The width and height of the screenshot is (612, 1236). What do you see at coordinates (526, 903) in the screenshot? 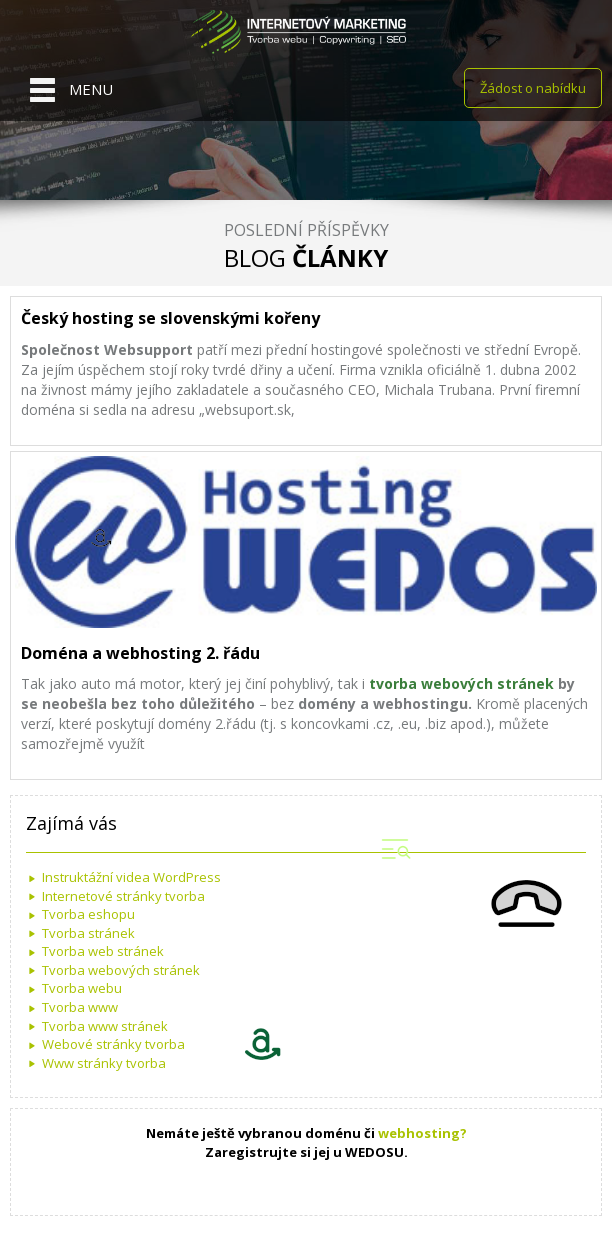
I see `end or hang up a call` at bounding box center [526, 903].